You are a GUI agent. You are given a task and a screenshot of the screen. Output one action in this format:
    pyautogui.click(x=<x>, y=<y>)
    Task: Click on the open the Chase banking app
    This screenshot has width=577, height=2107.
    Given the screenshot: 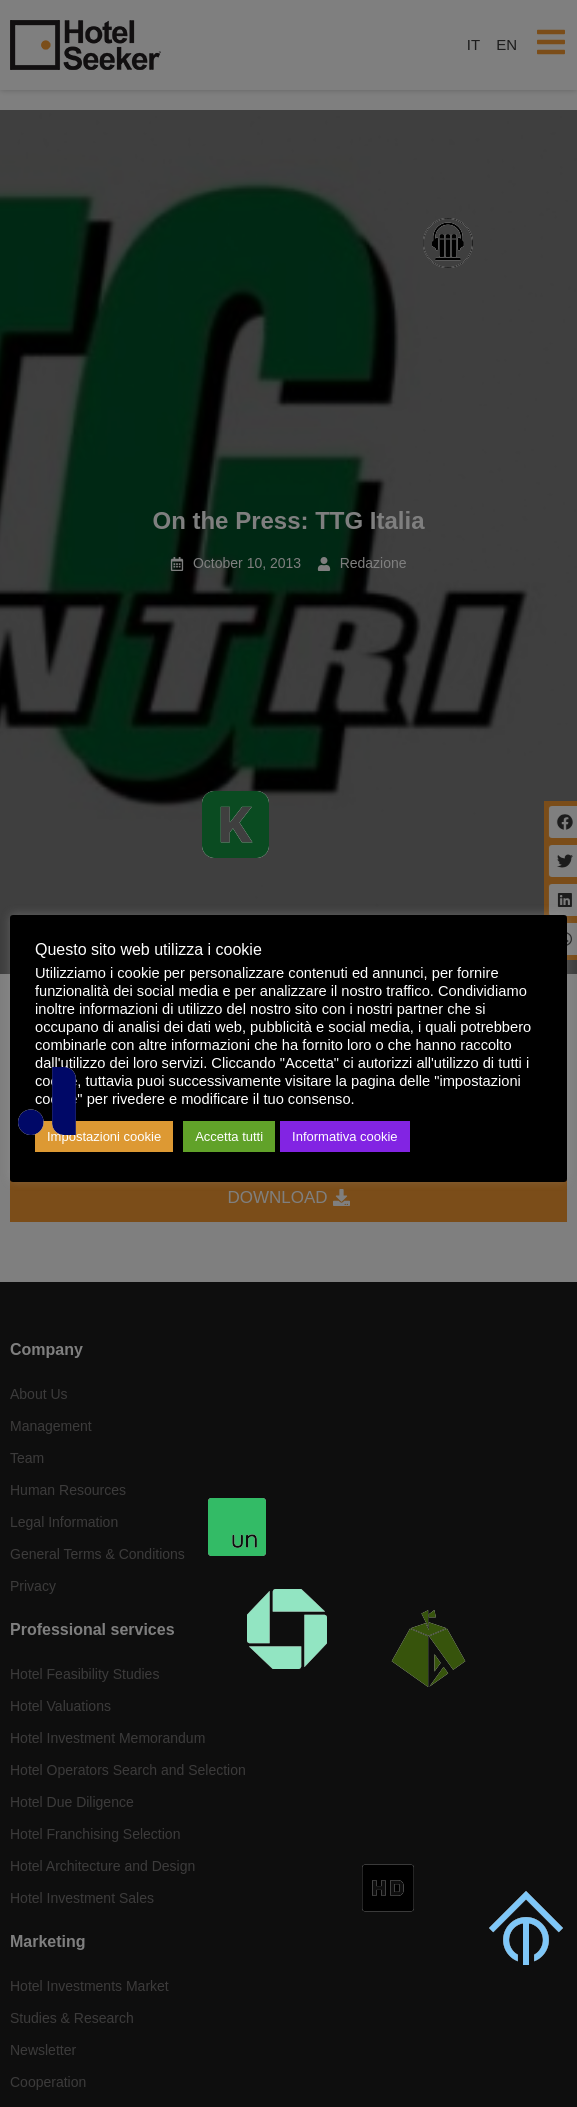 What is the action you would take?
    pyautogui.click(x=287, y=1629)
    